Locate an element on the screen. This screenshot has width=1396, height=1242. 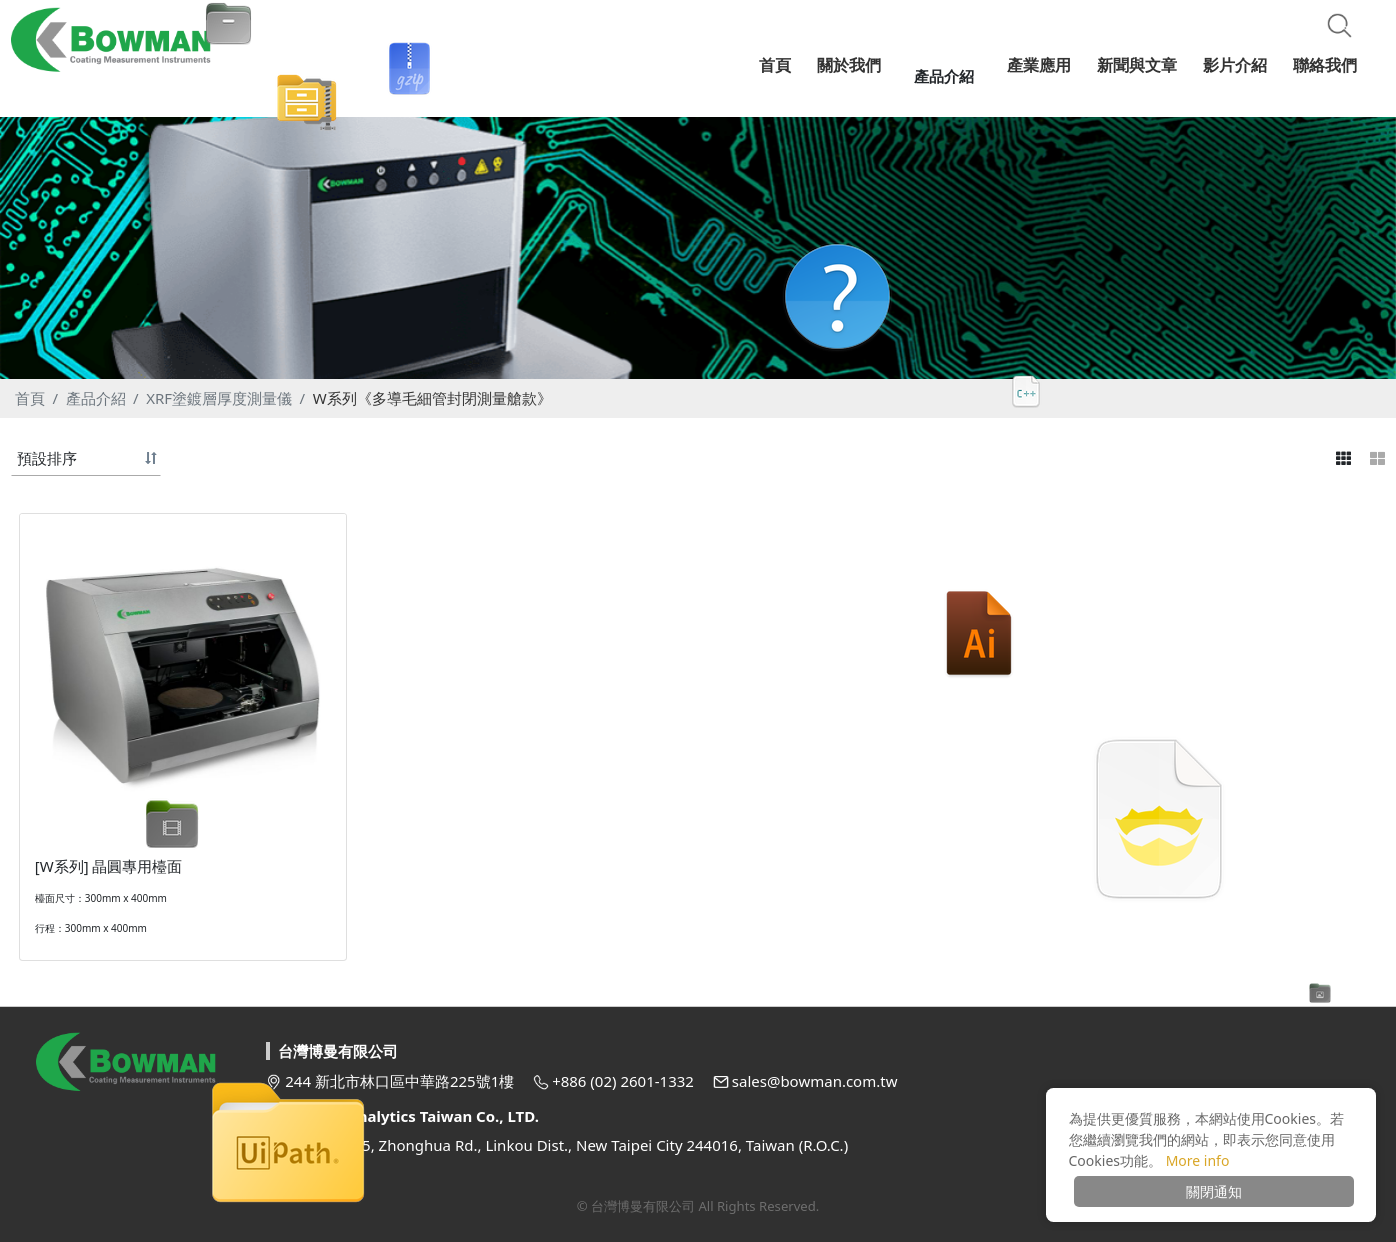
open folder containing UiPath automation projects is located at coordinates (287, 1146).